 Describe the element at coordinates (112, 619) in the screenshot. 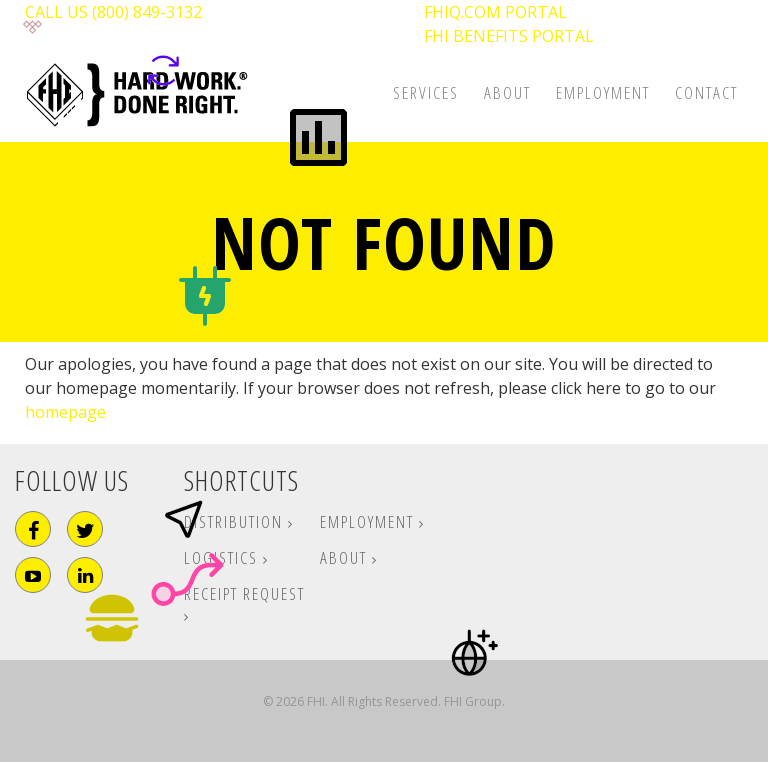

I see `open navigation menu` at that location.